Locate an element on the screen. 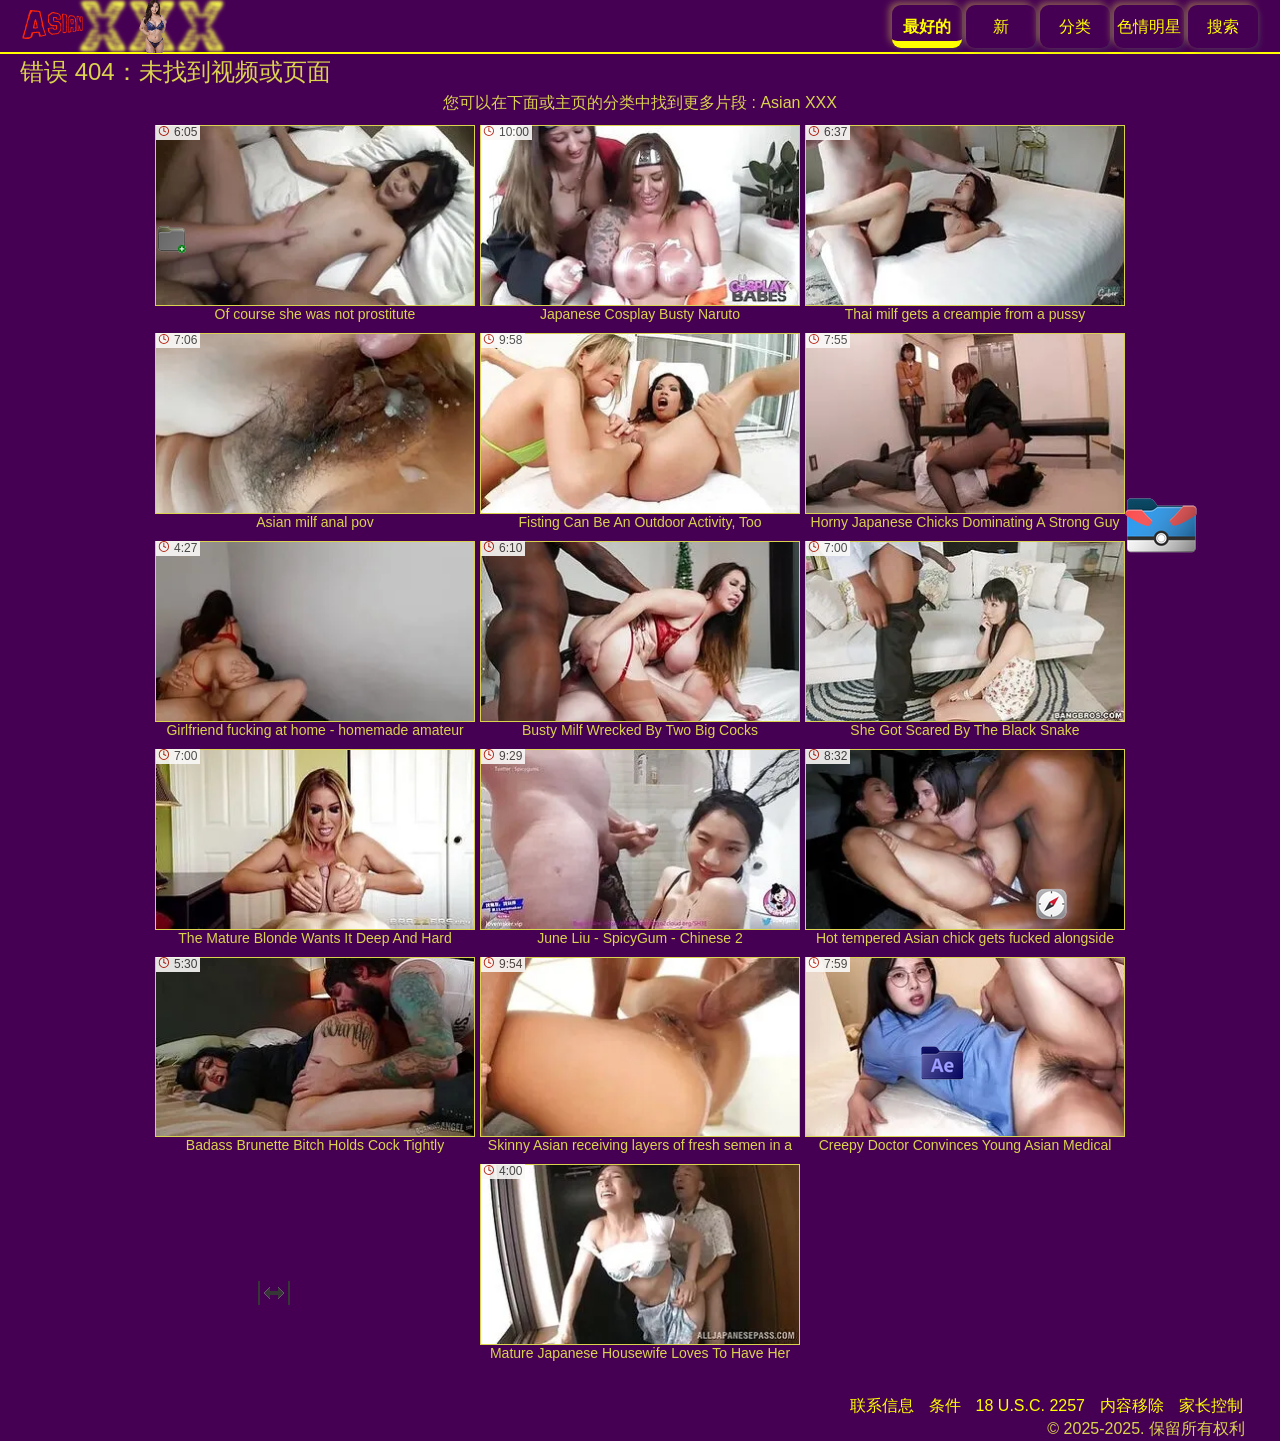 The height and width of the screenshot is (1441, 1280). create a new folder is located at coordinates (171, 238).